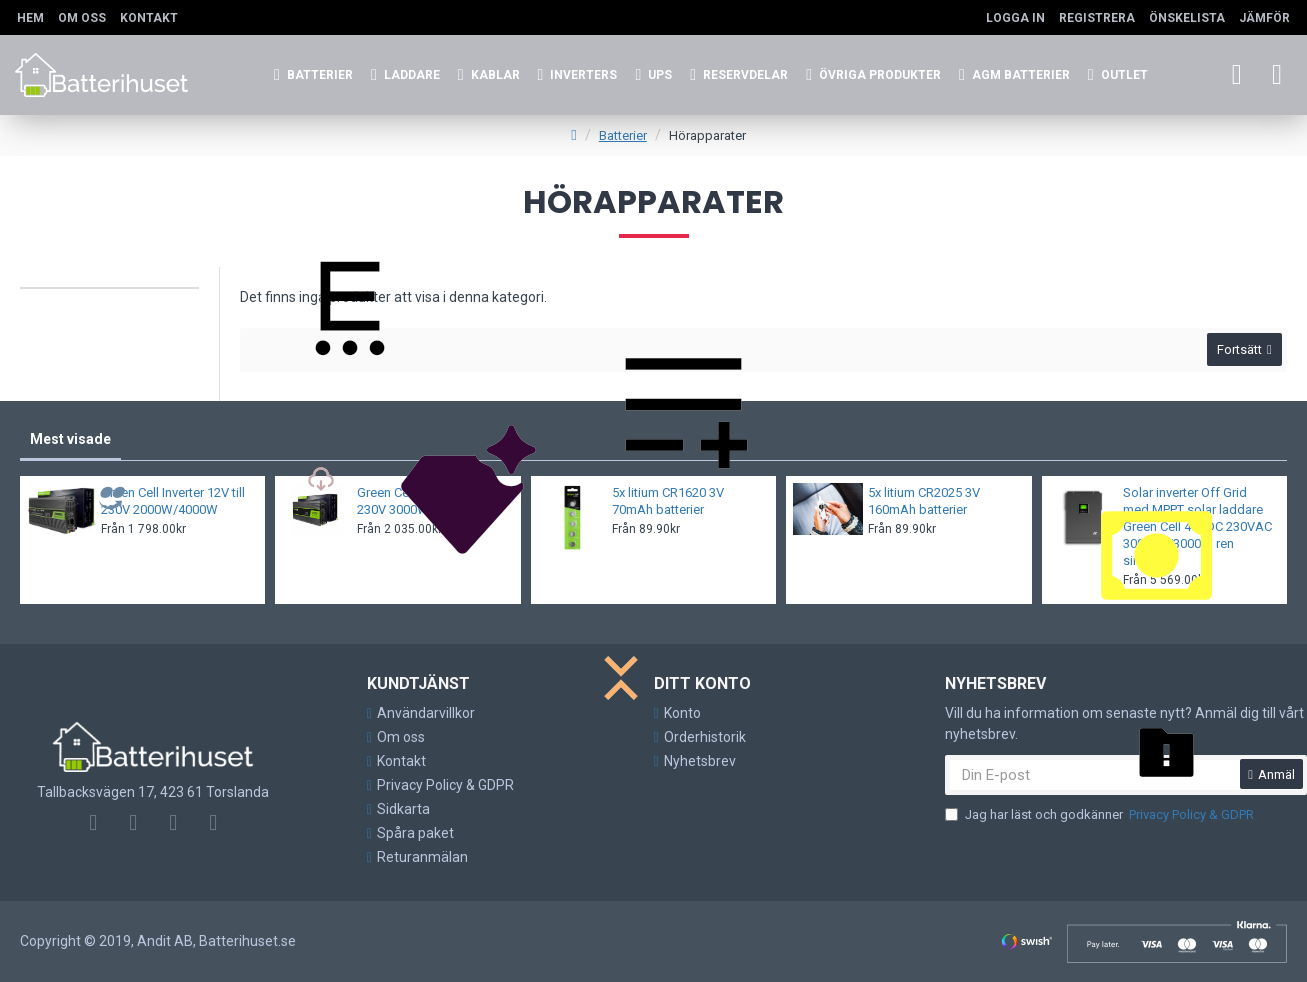  I want to click on apply emphasis formatting to selected text, so click(350, 306).